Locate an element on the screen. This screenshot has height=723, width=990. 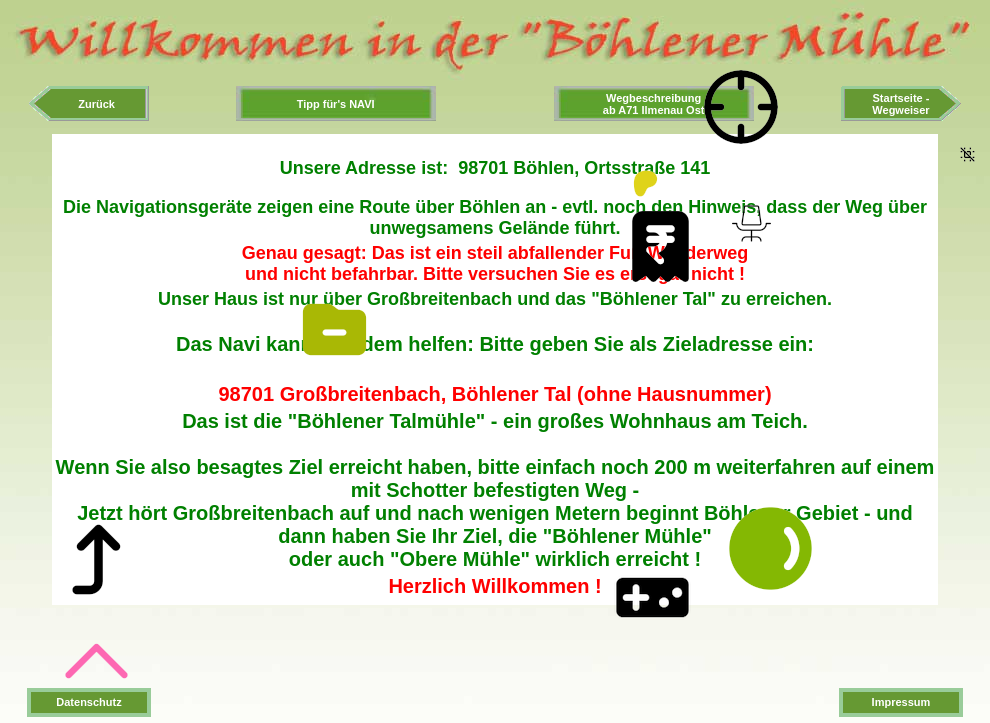
visit patreon page is located at coordinates (645, 183).